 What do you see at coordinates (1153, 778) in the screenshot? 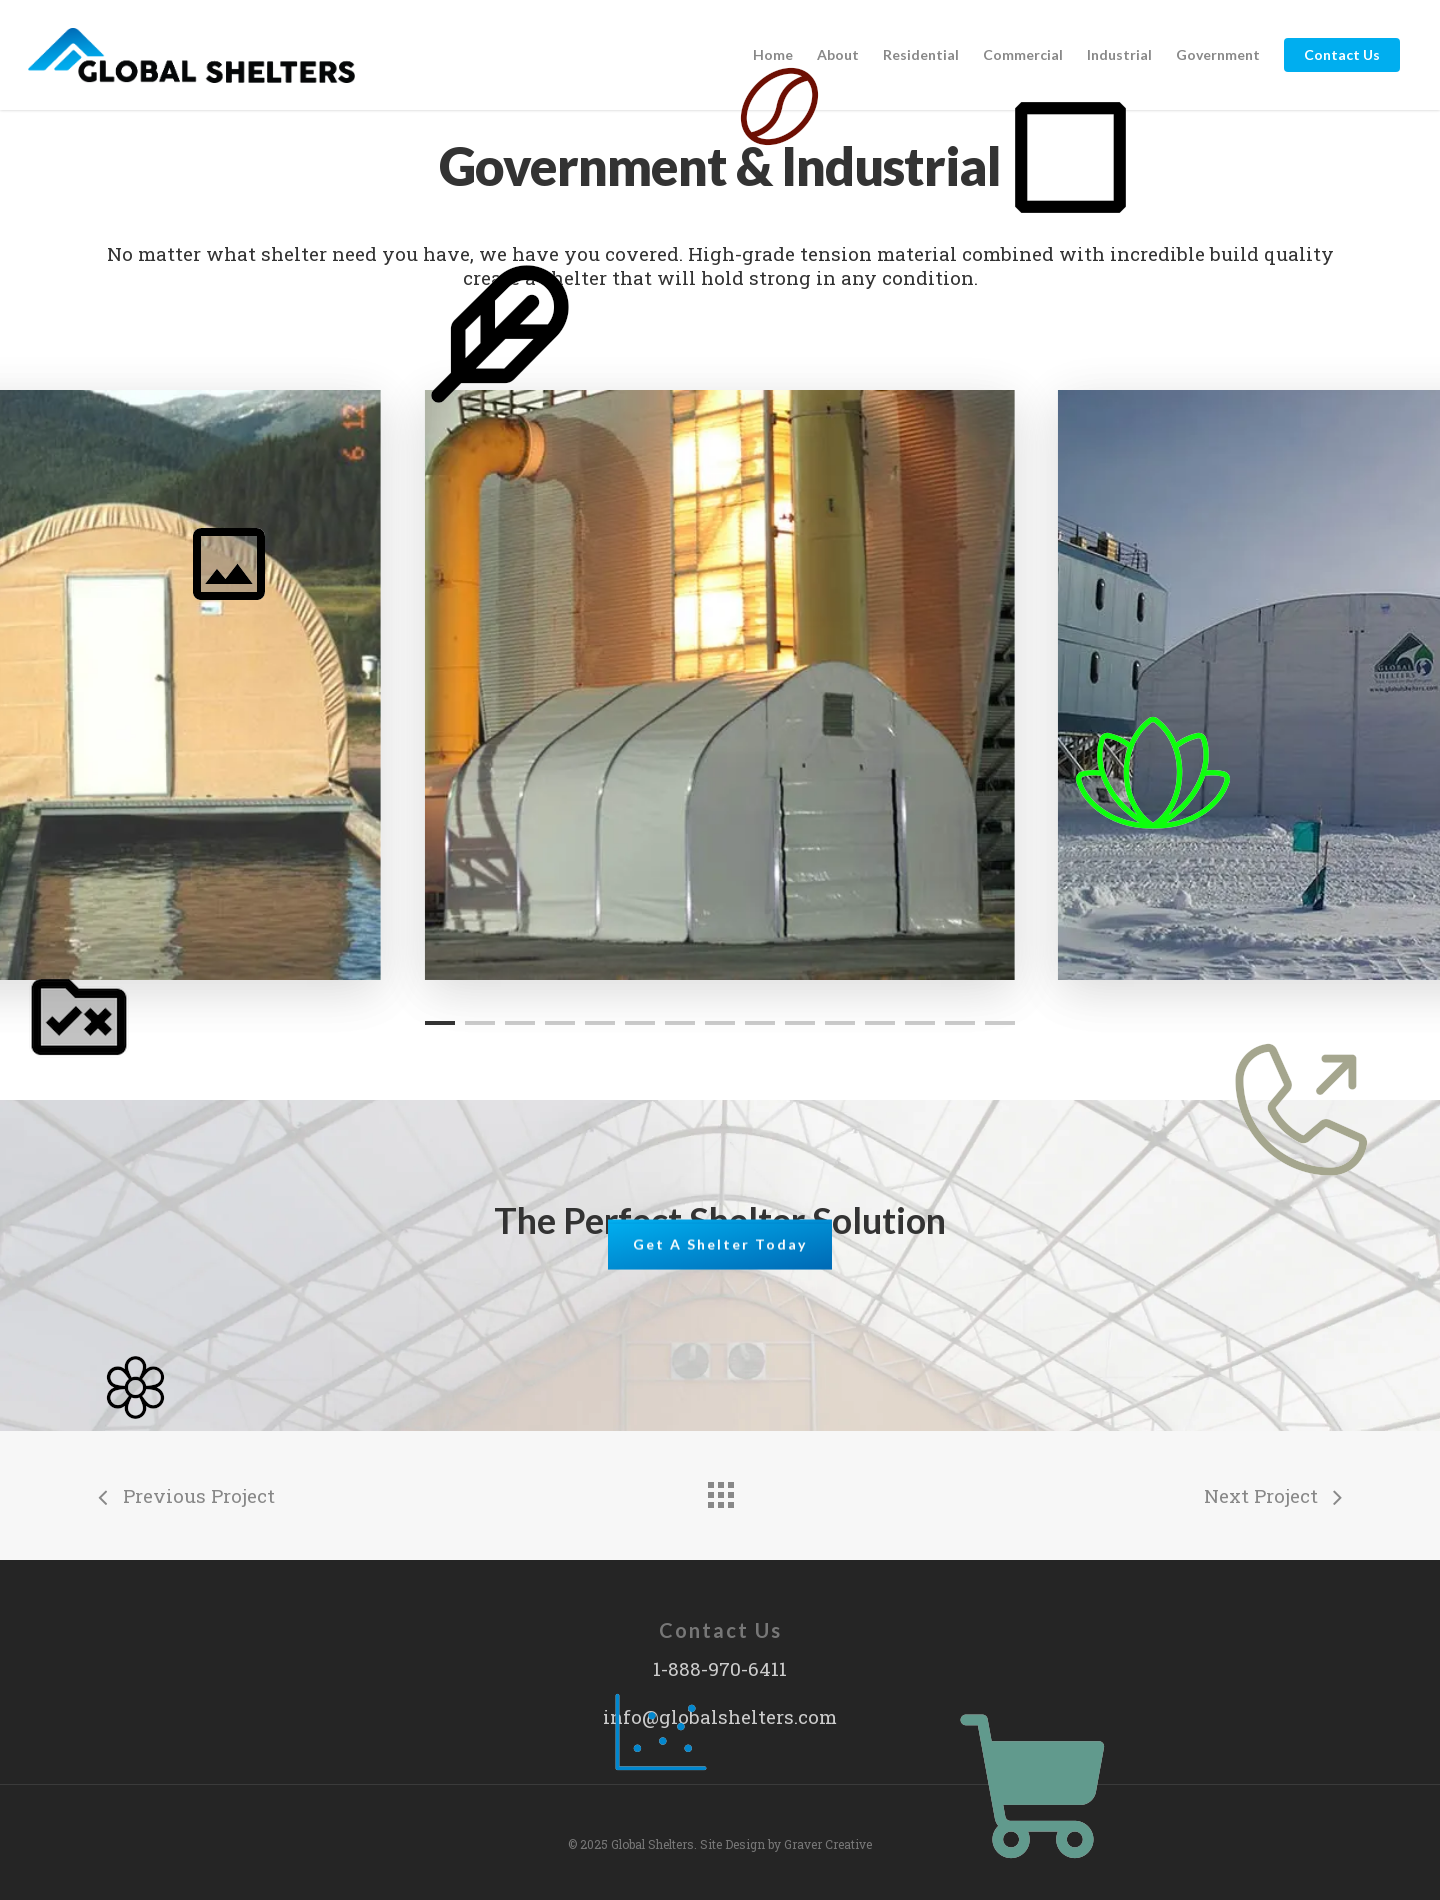
I see `access meditation or mindfulness features` at bounding box center [1153, 778].